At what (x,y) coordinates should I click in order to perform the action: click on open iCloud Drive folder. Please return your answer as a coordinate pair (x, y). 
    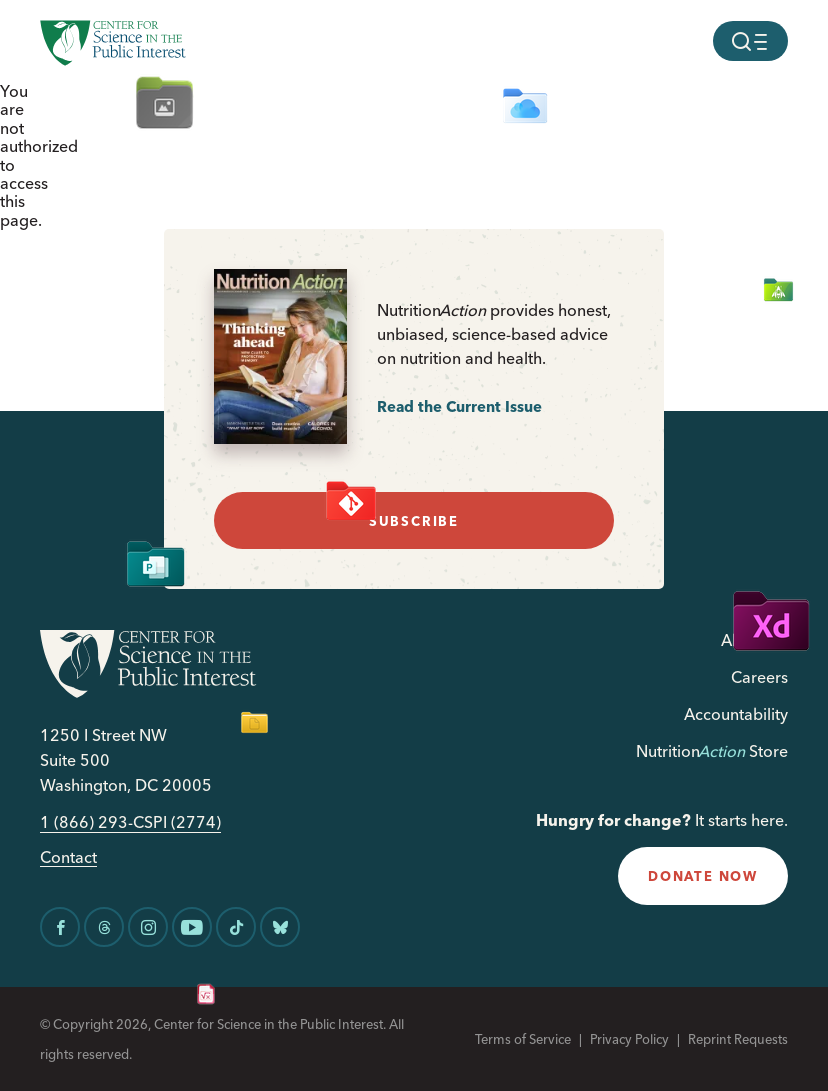
    Looking at the image, I should click on (525, 107).